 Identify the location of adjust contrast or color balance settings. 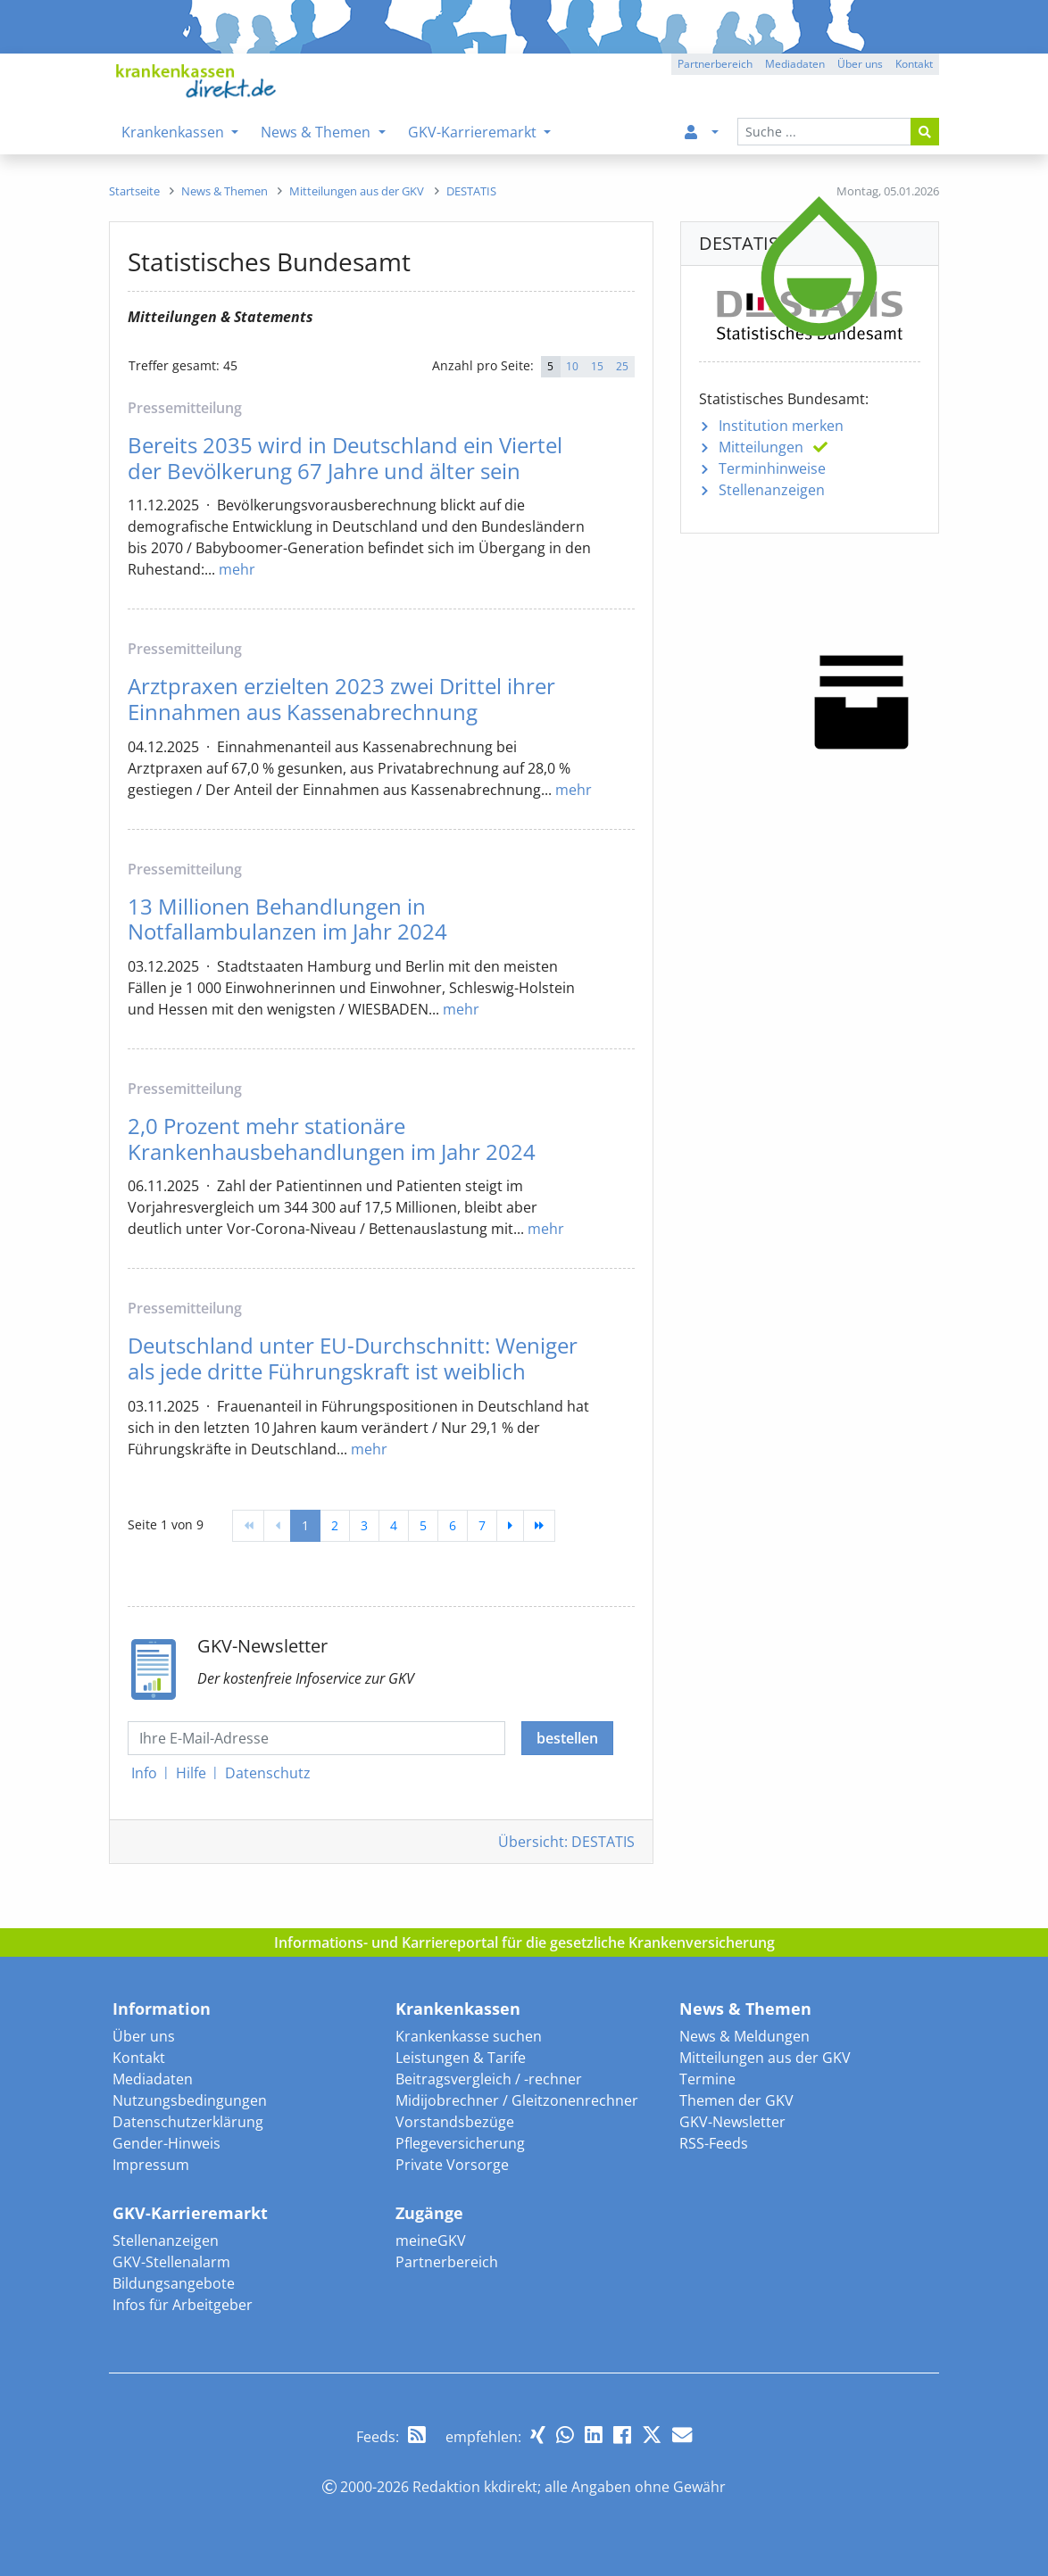
(819, 271).